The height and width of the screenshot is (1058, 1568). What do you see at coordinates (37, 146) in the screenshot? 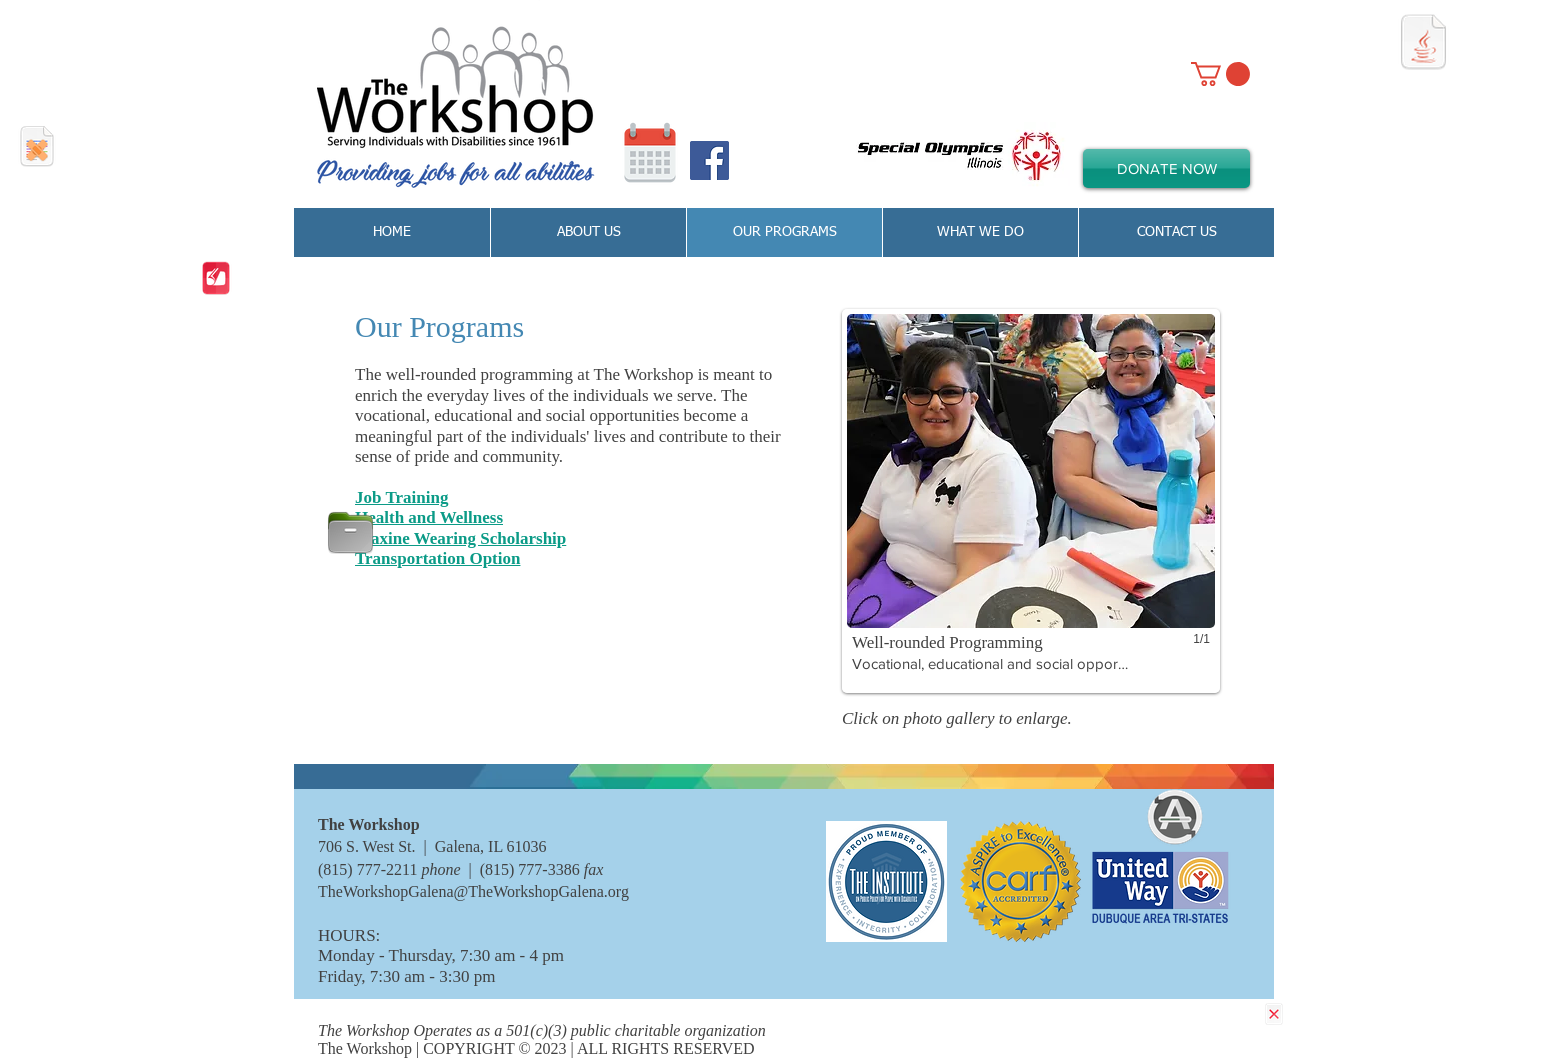
I see `a patch or diff file for code changes` at bounding box center [37, 146].